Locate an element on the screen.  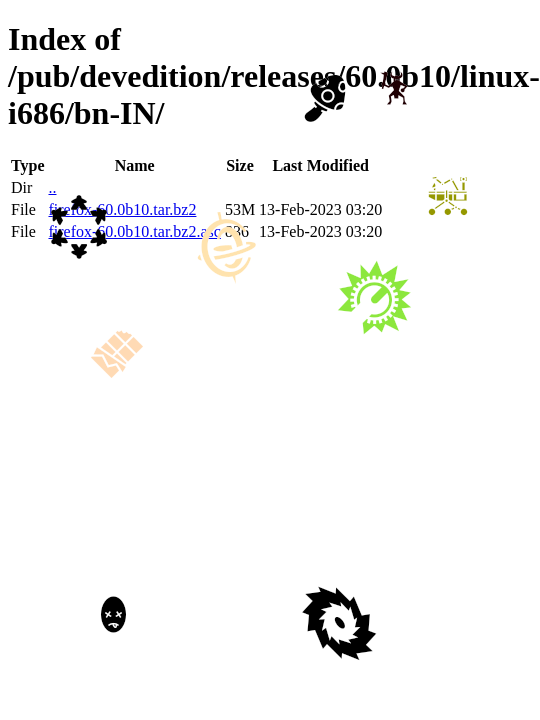
indicates game over or player death is located at coordinates (113, 614).